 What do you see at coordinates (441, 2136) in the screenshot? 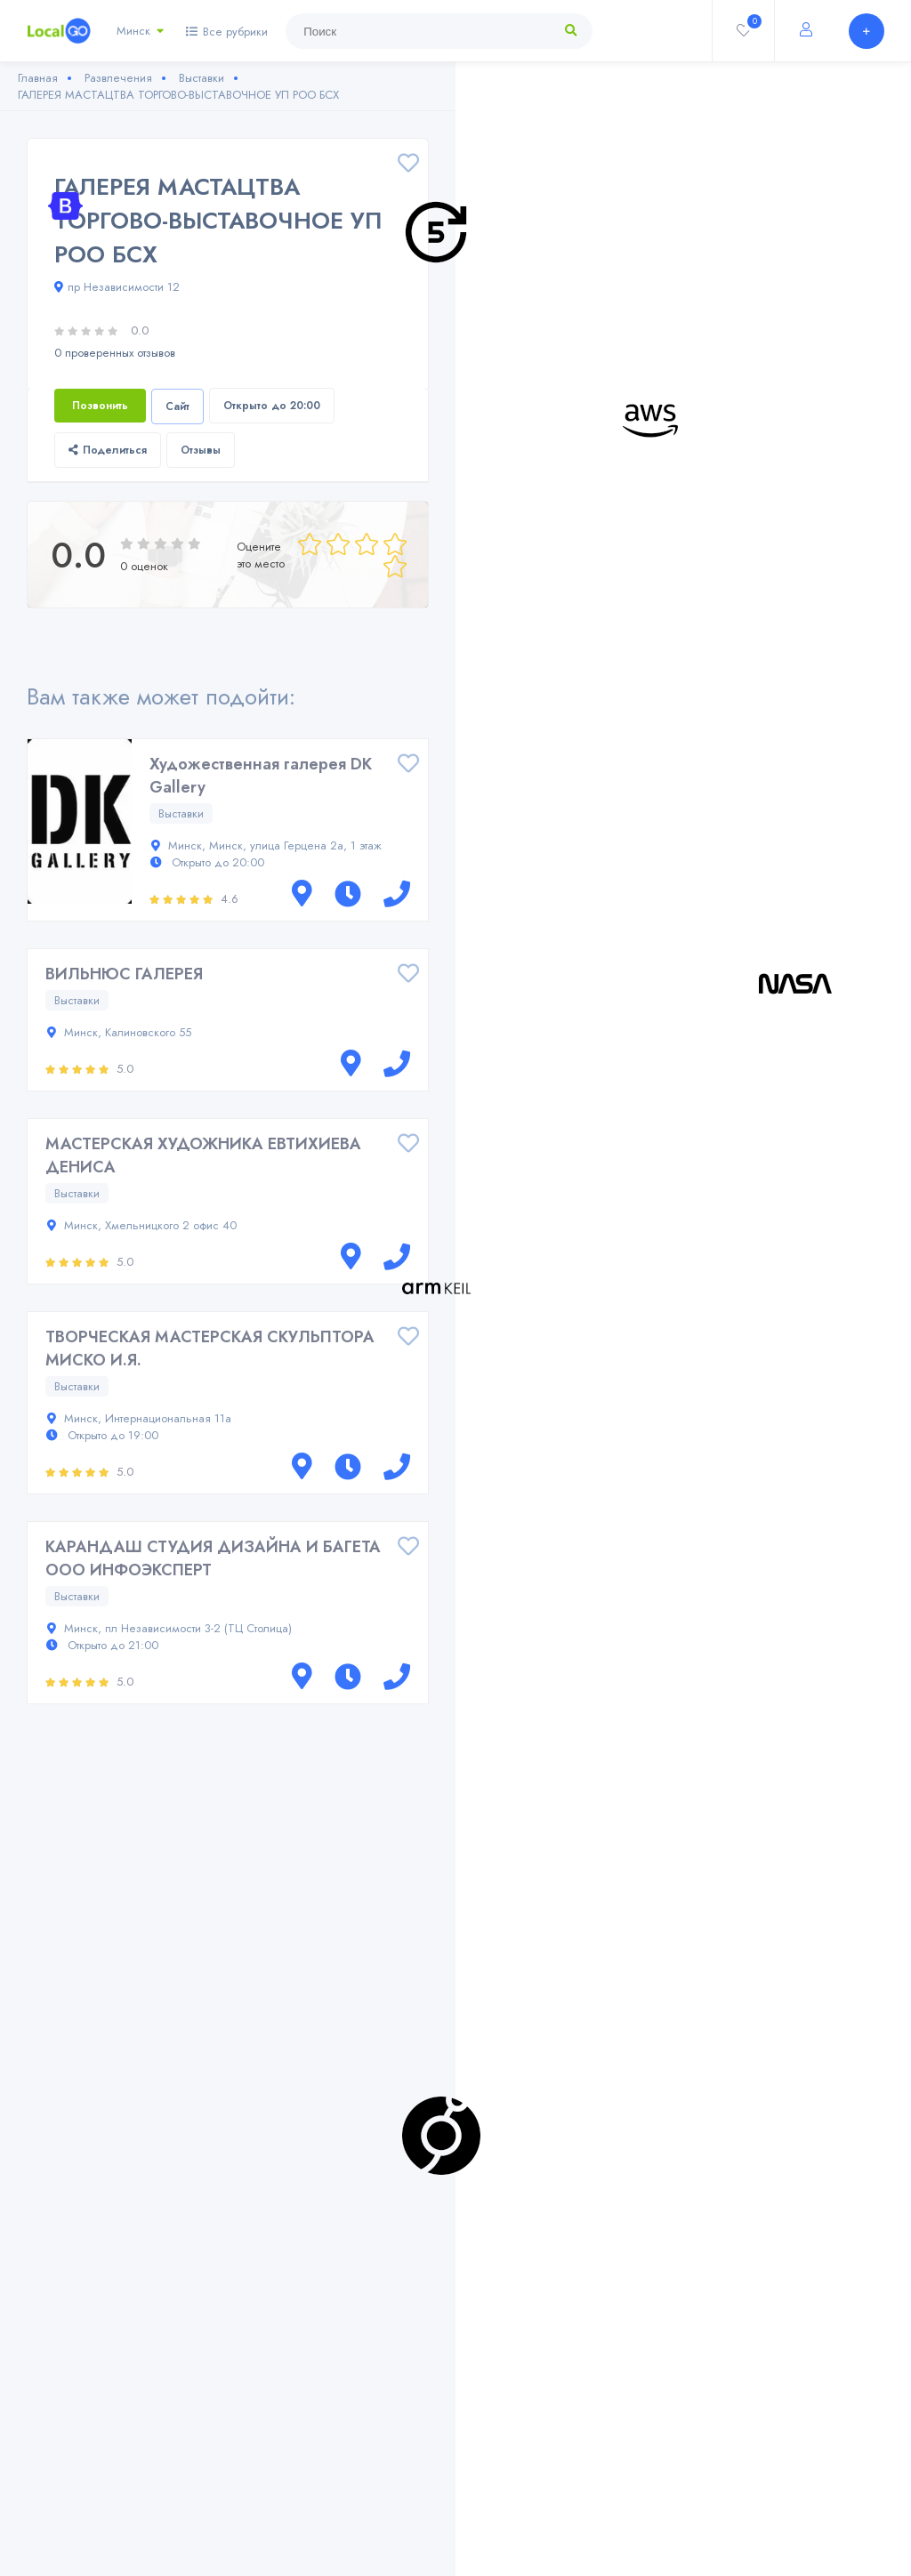
I see `navigate to the Leptos framework homepage` at bounding box center [441, 2136].